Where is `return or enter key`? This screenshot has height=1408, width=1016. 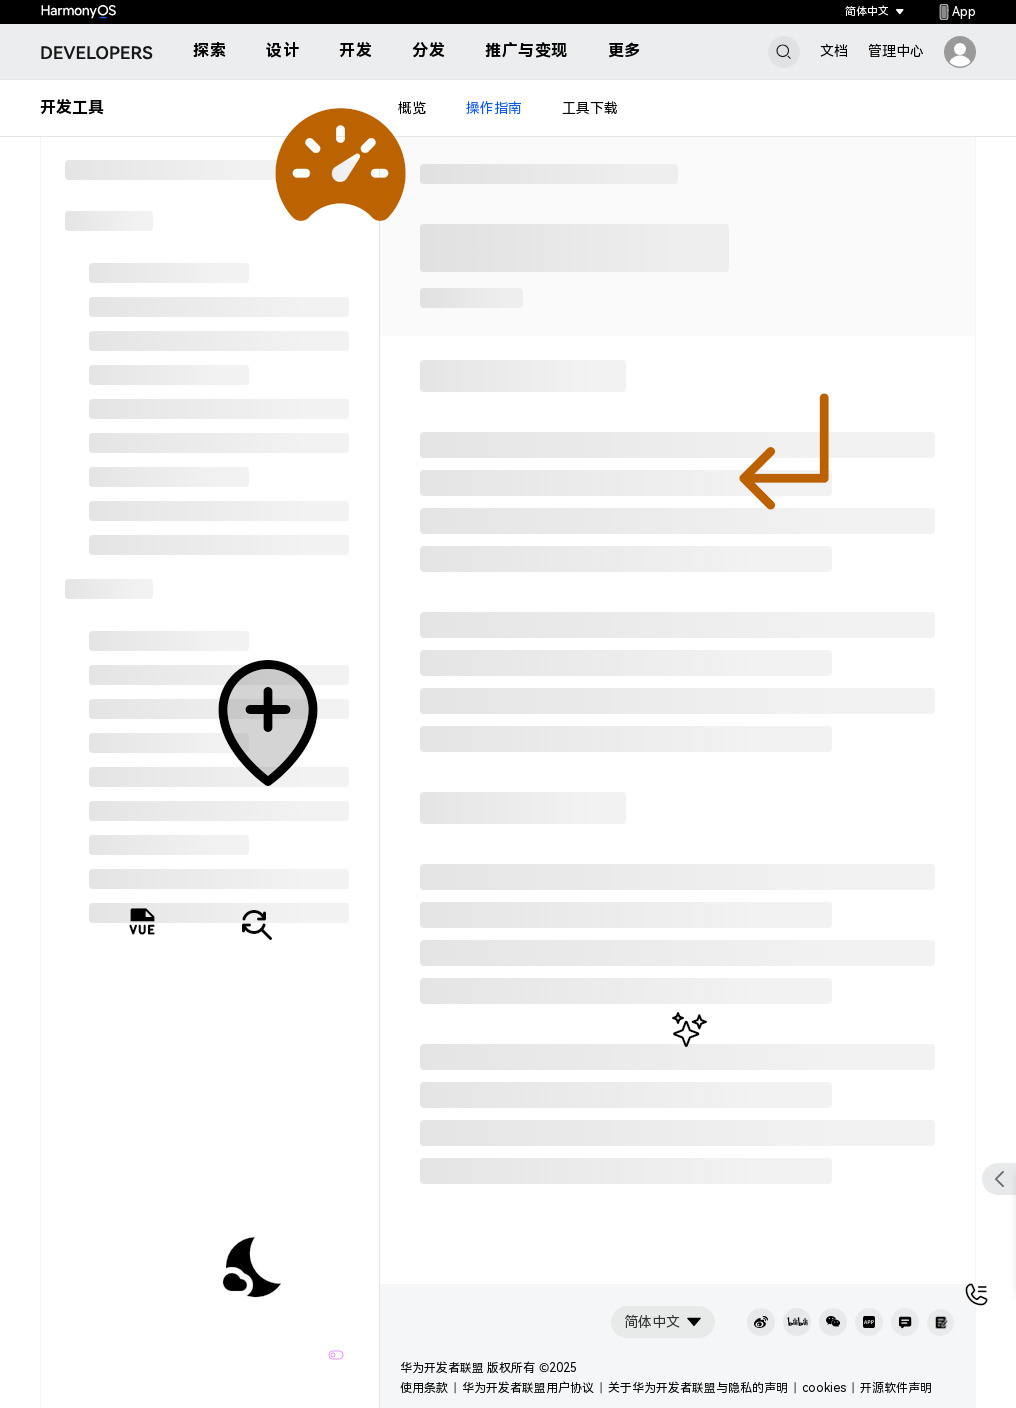
return or enter key is located at coordinates (788, 451).